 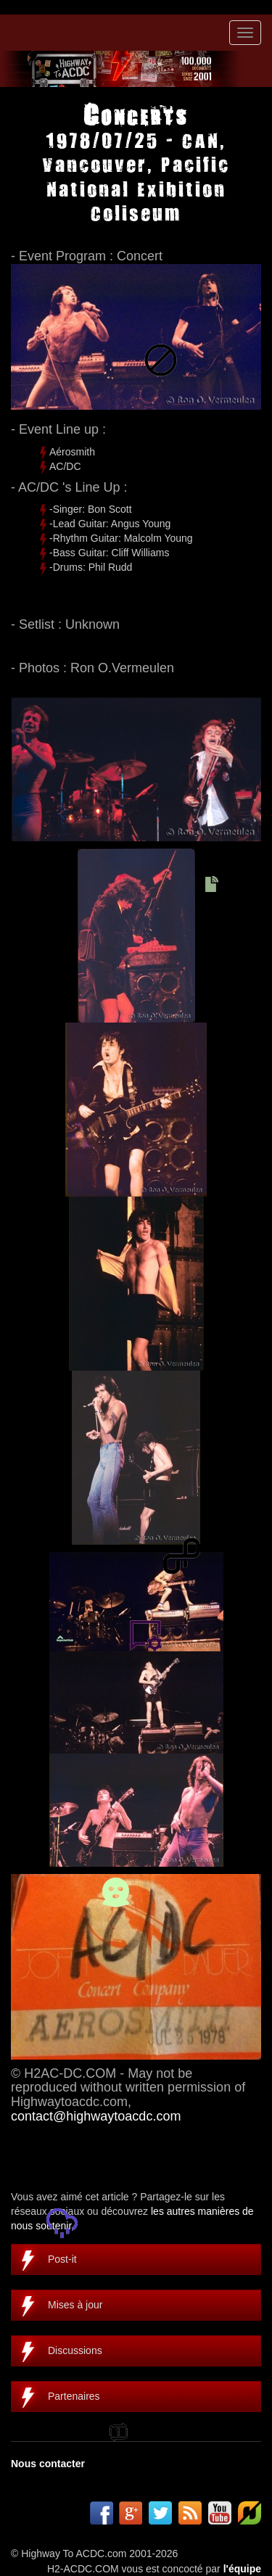 What do you see at coordinates (115, 1892) in the screenshot?
I see `indicates criminal or suspicious user profile` at bounding box center [115, 1892].